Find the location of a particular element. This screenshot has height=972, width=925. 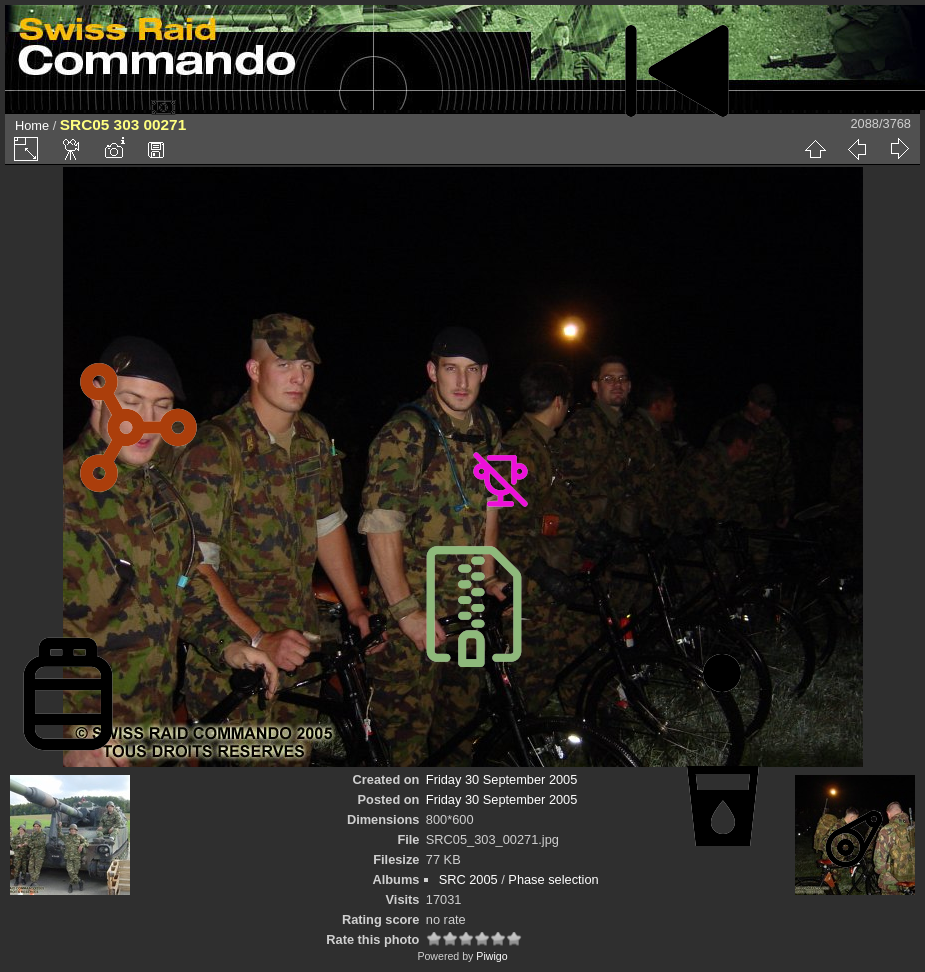

indicates an unread notification or new item is located at coordinates (722, 673).